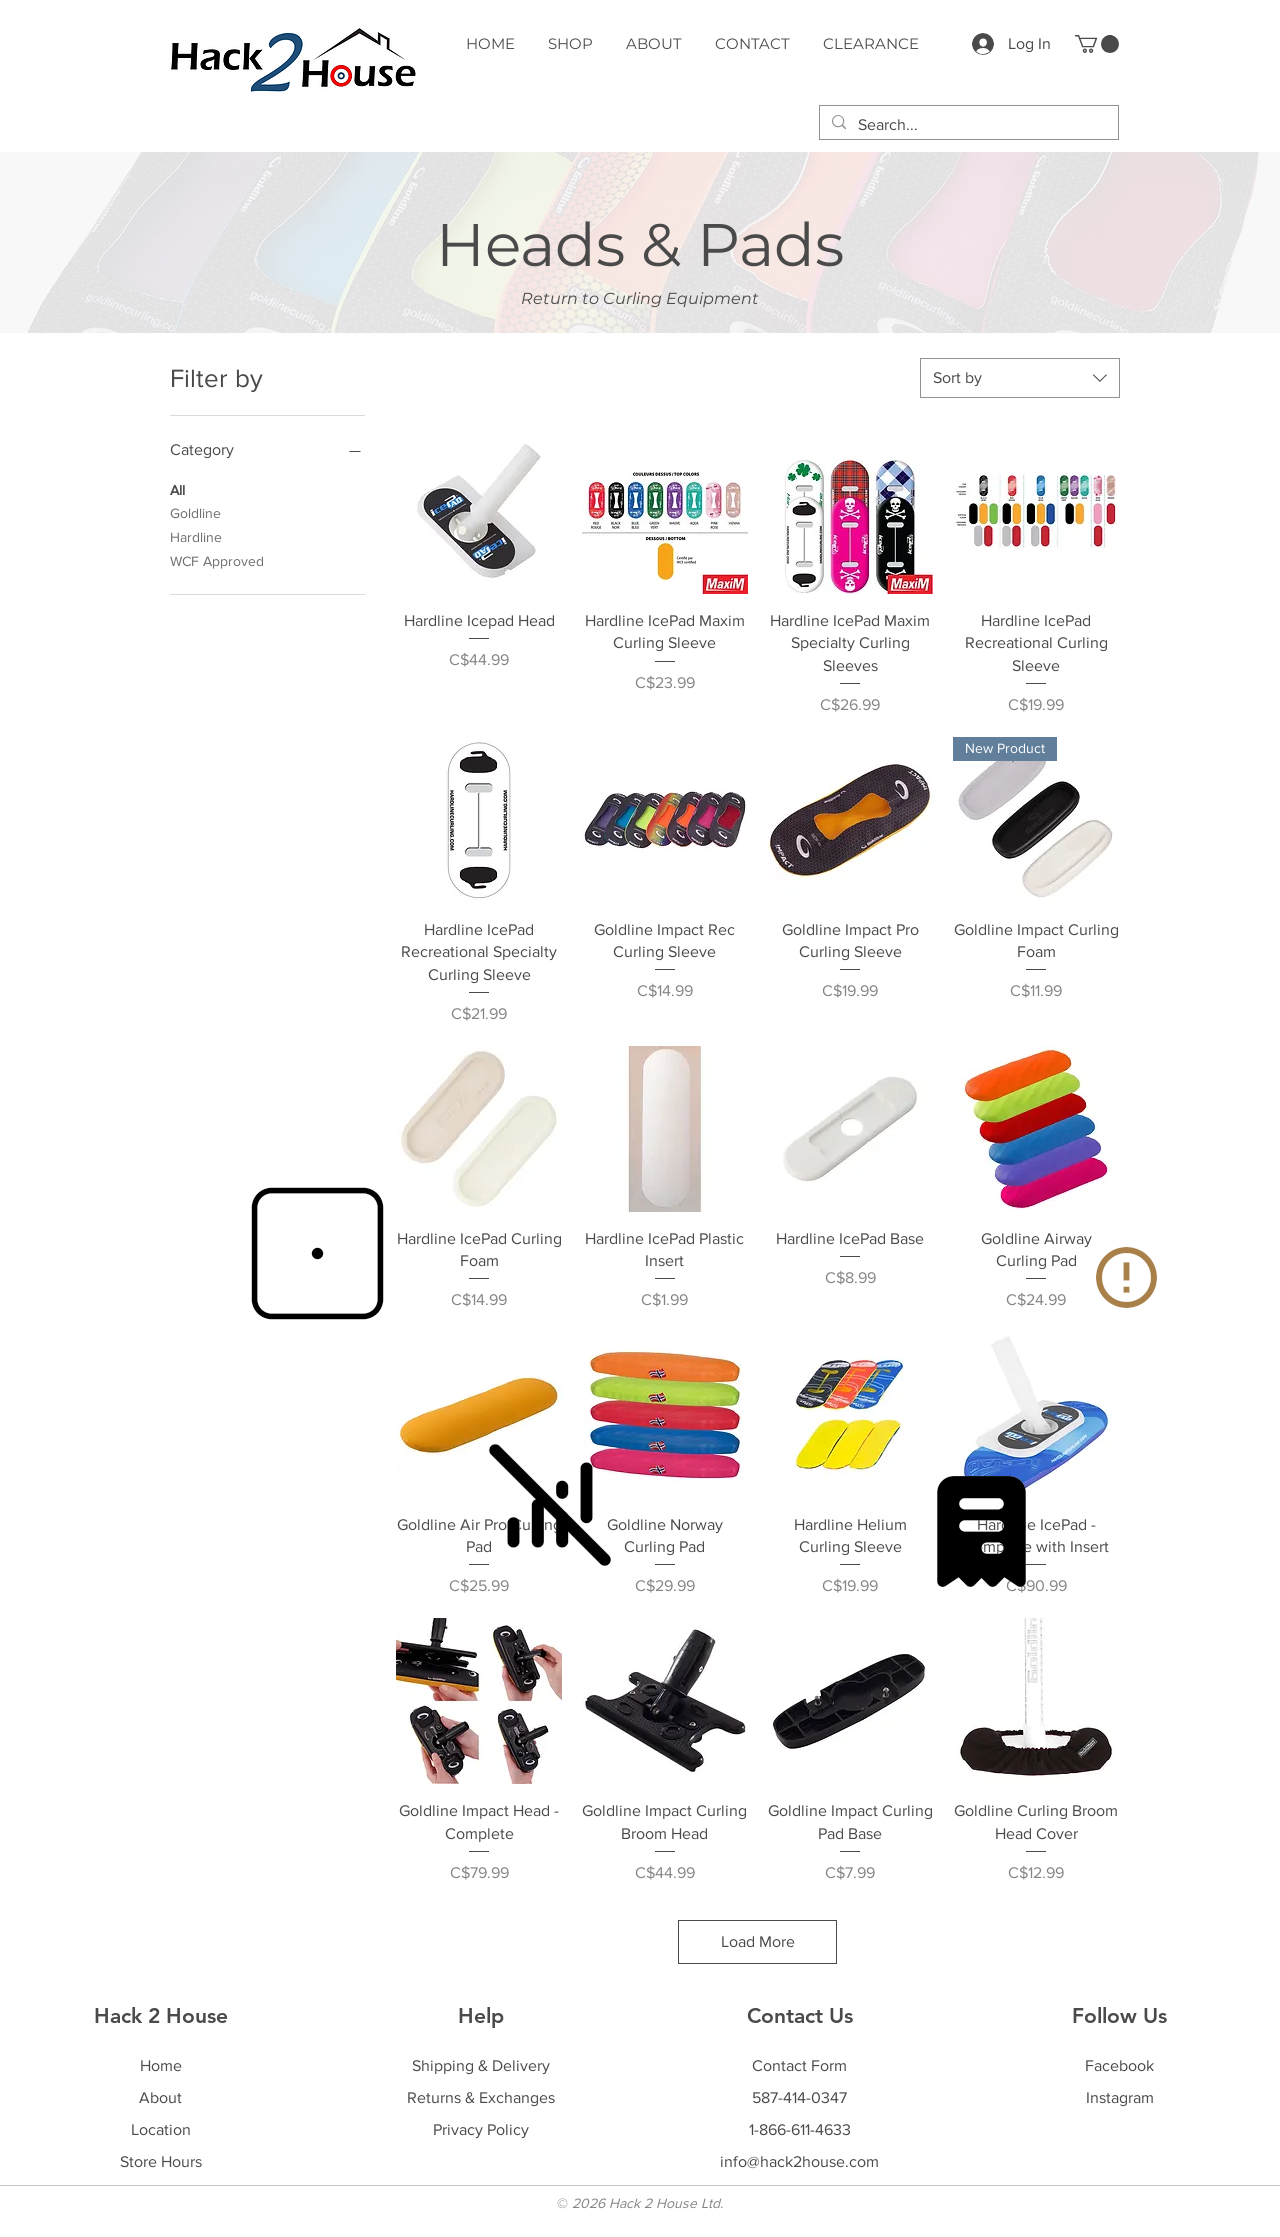  Describe the element at coordinates (981, 1531) in the screenshot. I see `view purchase receipt or transaction history` at that location.